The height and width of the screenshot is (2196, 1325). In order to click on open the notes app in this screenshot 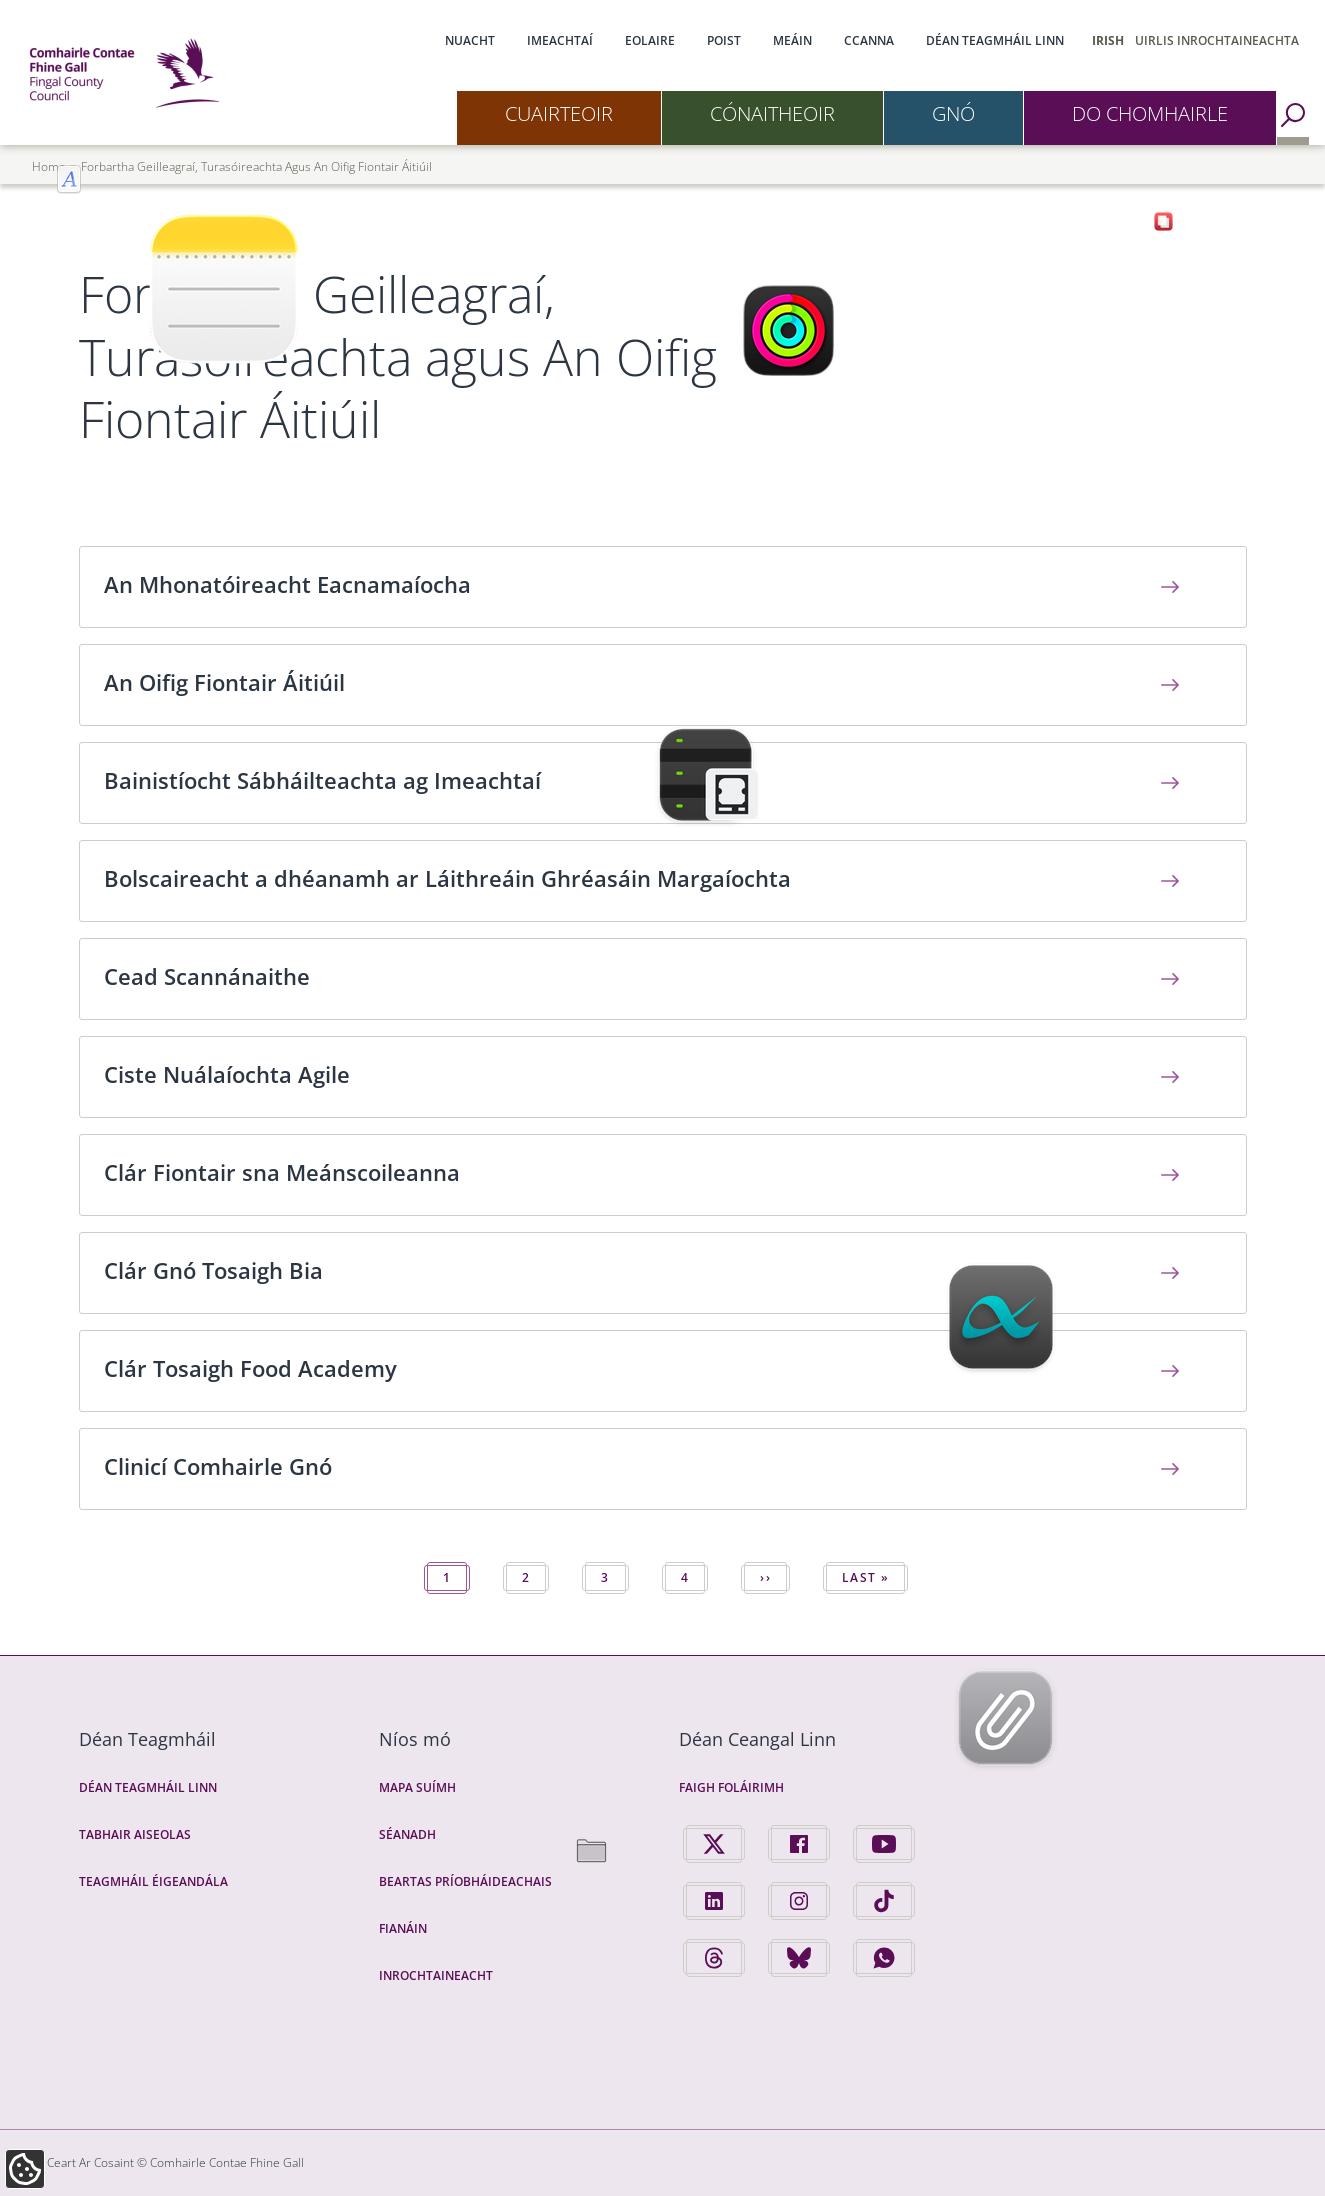, I will do `click(224, 289)`.